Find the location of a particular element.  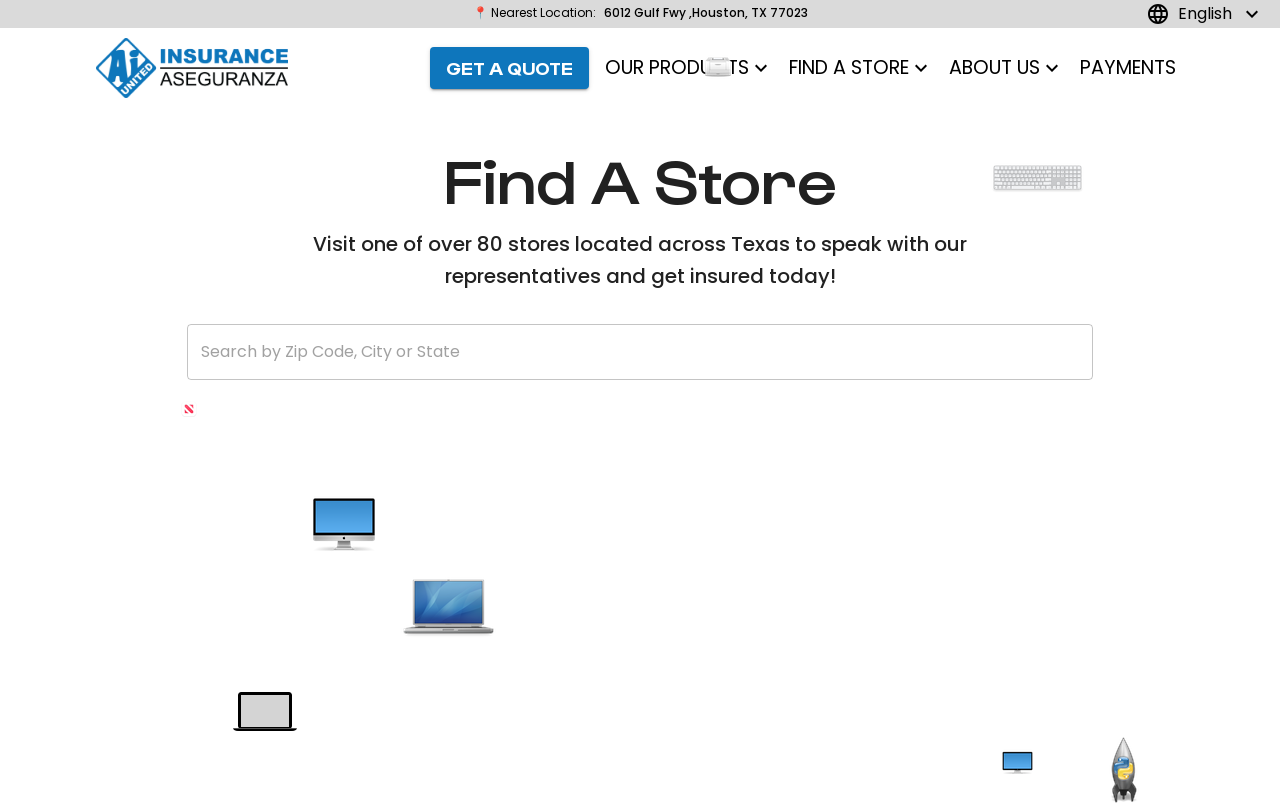

connect to an external display is located at coordinates (1017, 759).